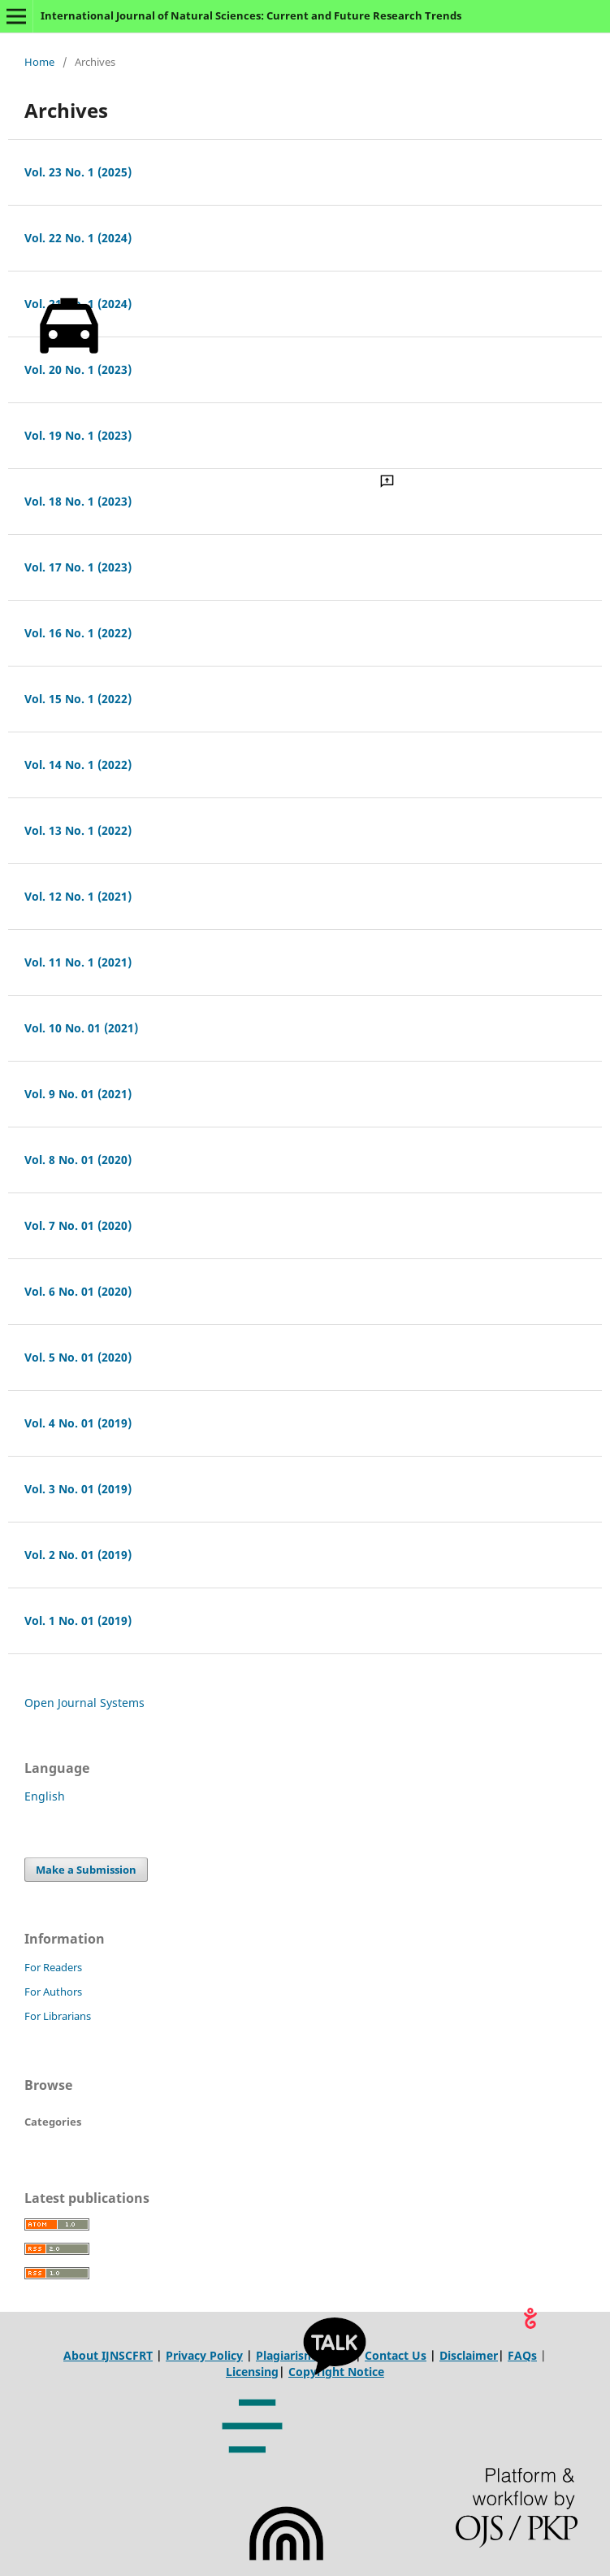  What do you see at coordinates (335, 2344) in the screenshot?
I see `open KakaoTalk messaging app` at bounding box center [335, 2344].